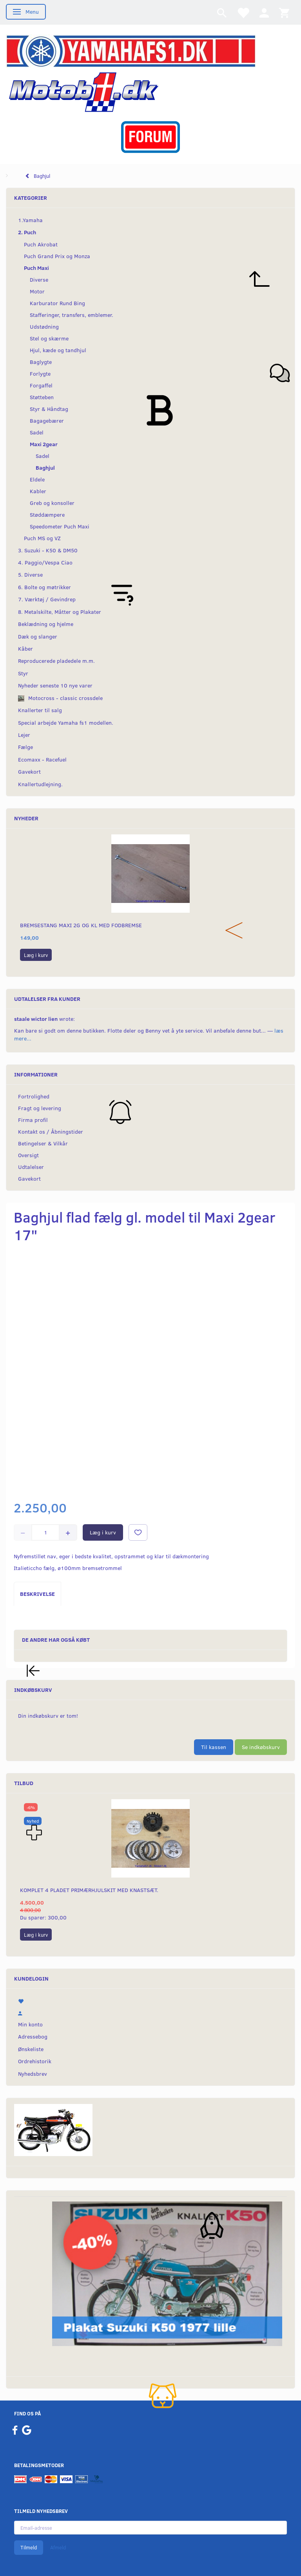 This screenshot has height=2576, width=301. Describe the element at coordinates (121, 593) in the screenshot. I see `filter settings need attention or review` at that location.